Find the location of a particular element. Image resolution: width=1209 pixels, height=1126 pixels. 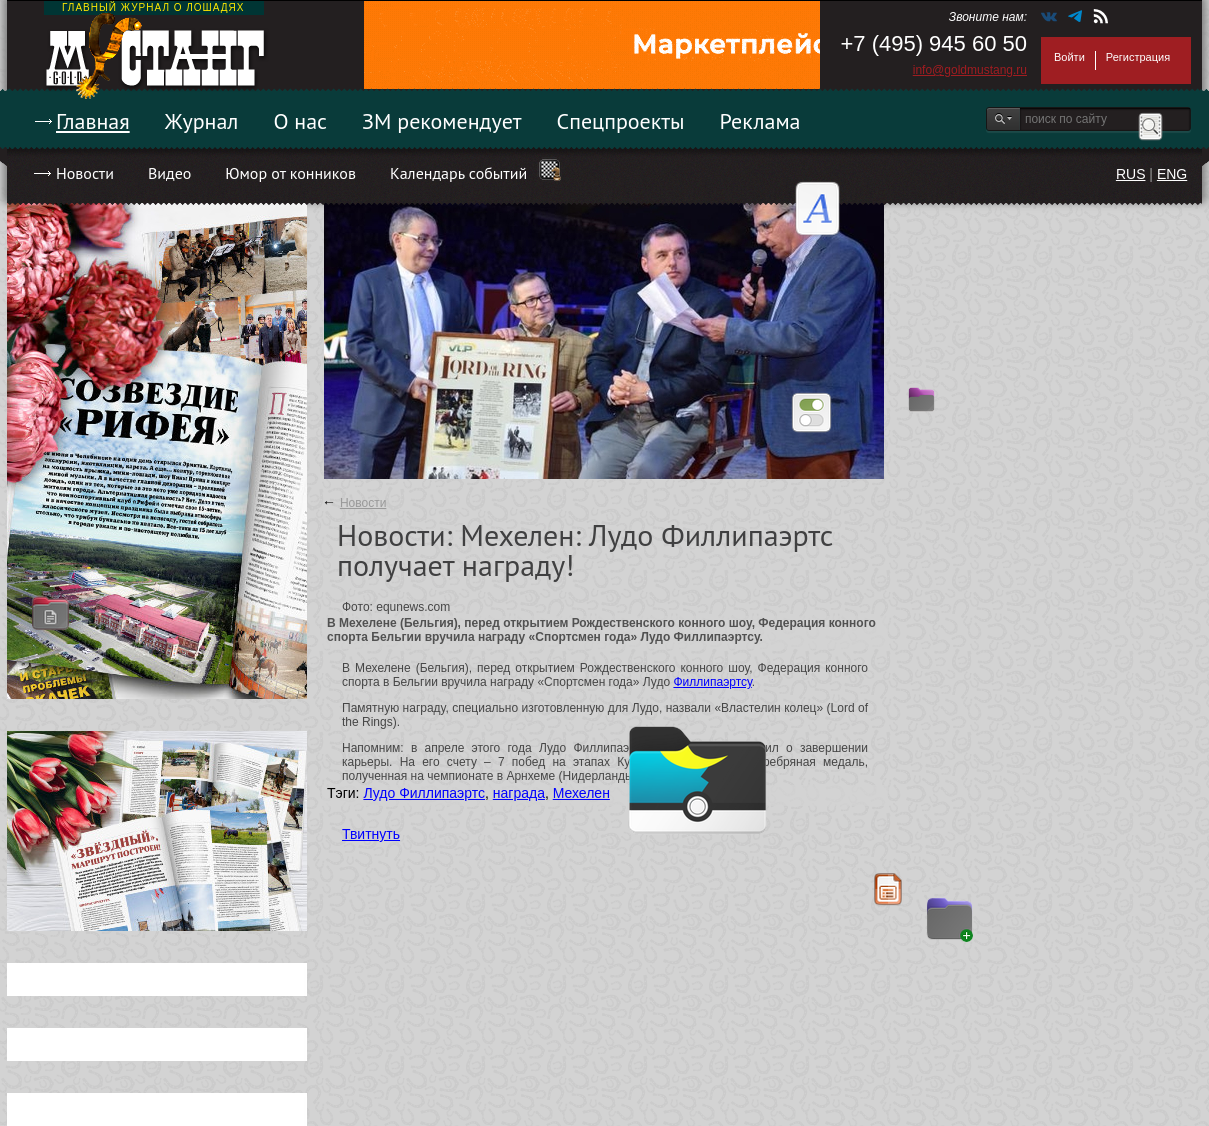

open gnome tweaks to customize system settings is located at coordinates (811, 412).